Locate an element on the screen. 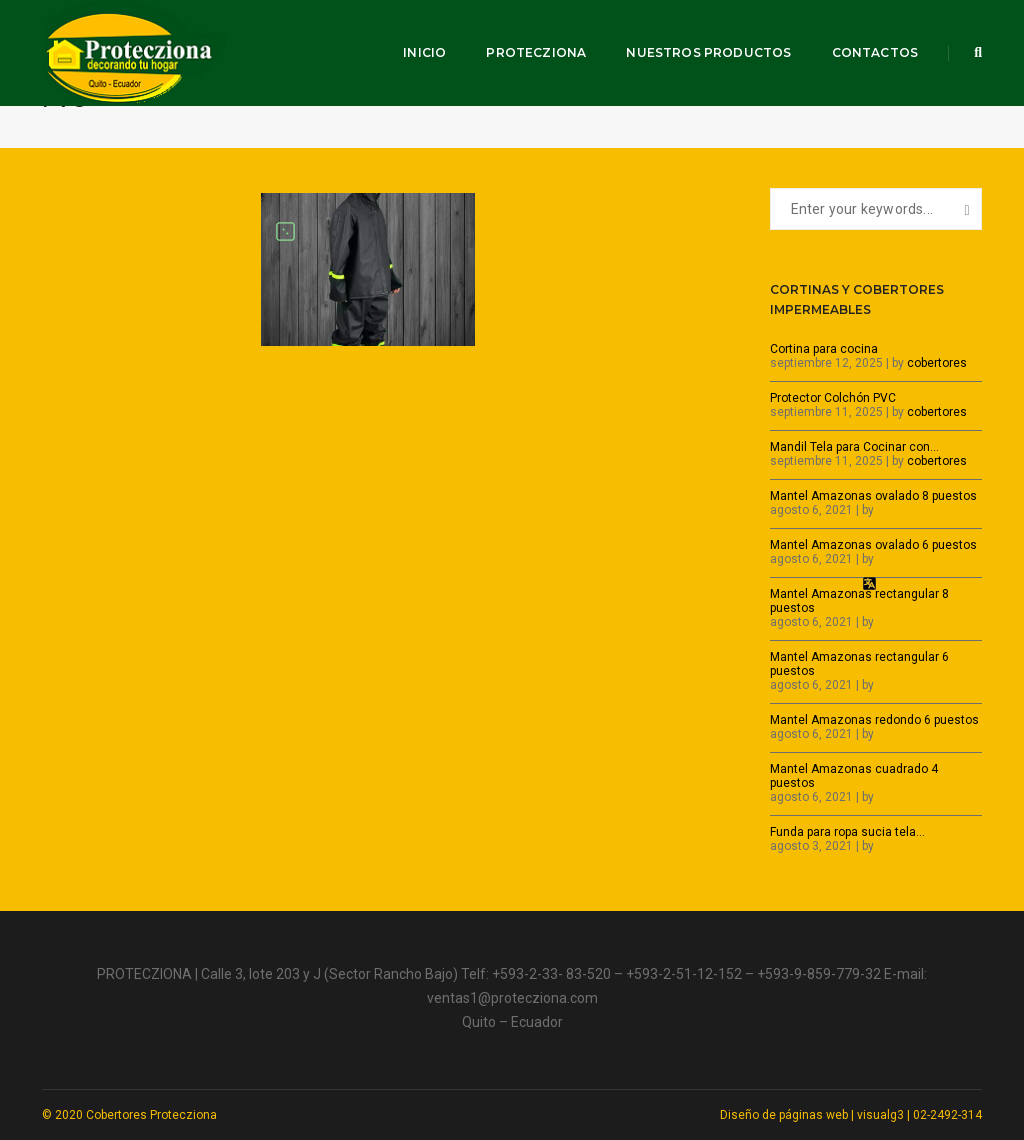  translate text to another language is located at coordinates (869, 583).